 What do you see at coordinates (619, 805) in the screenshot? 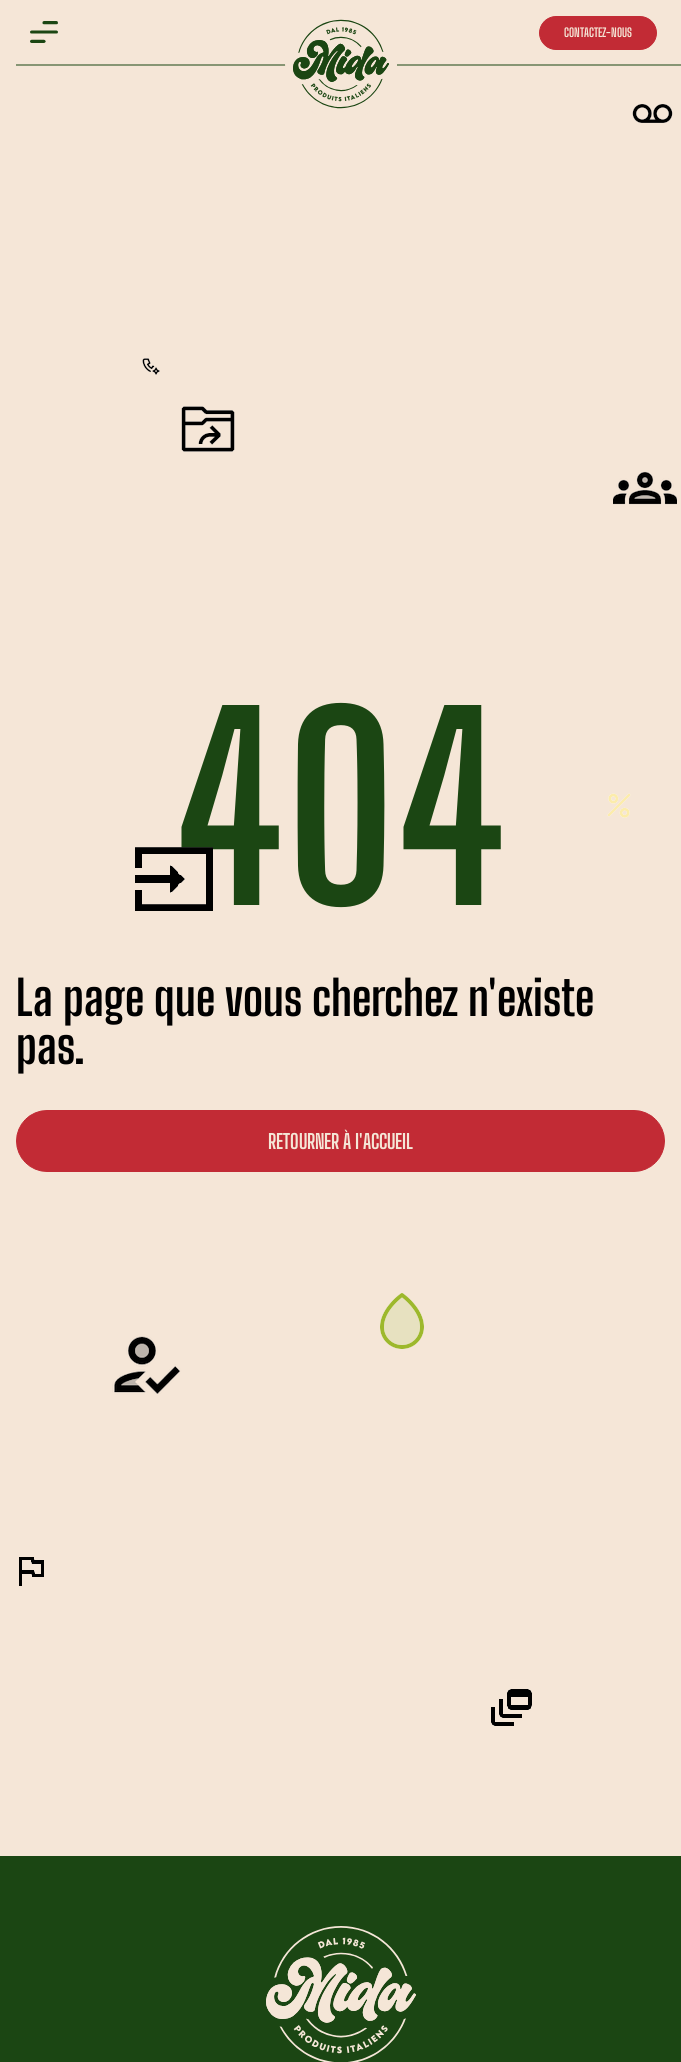
I see `view discount or sale information` at bounding box center [619, 805].